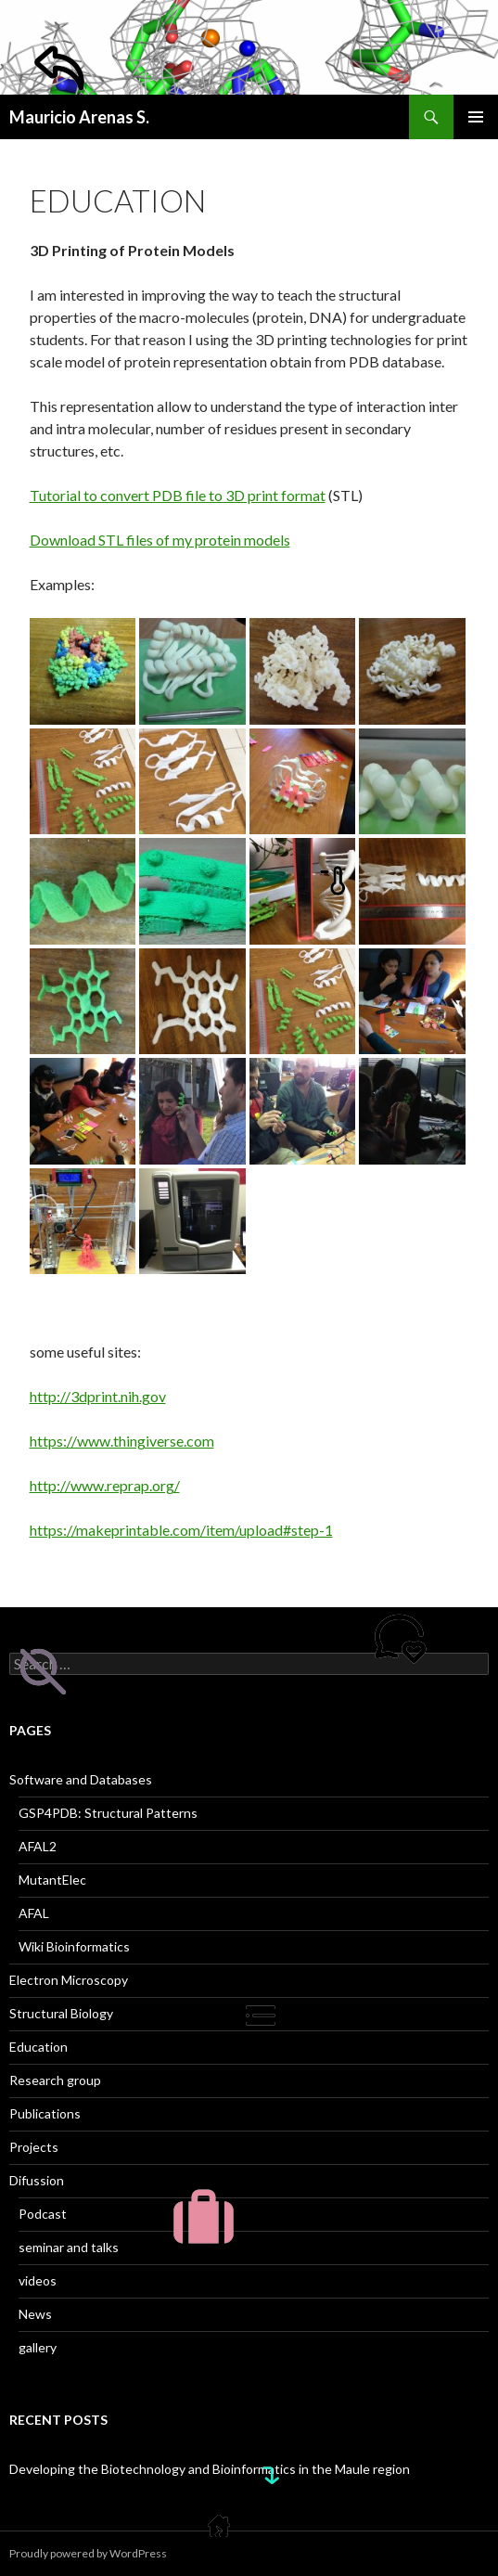  What do you see at coordinates (261, 2016) in the screenshot?
I see `open navigation menu` at bounding box center [261, 2016].